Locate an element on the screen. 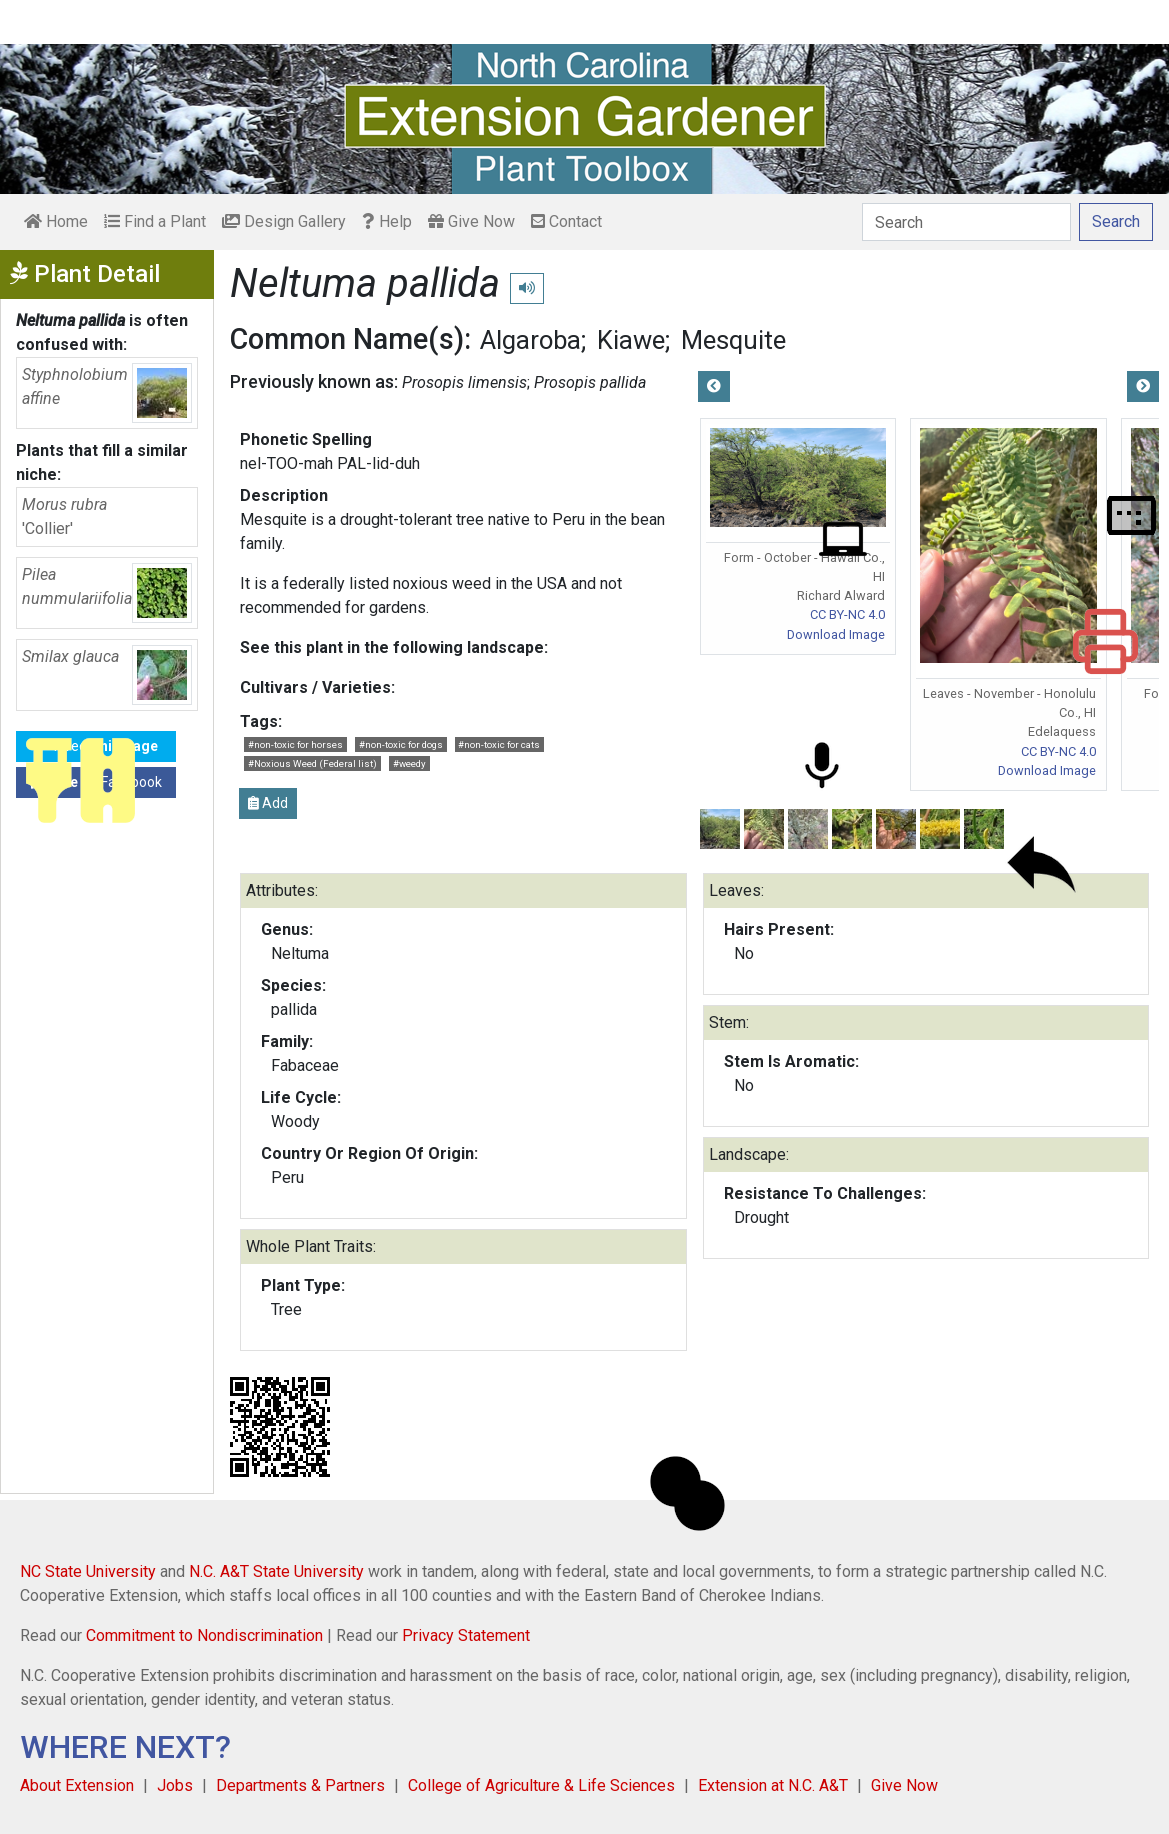 The image size is (1169, 1834). print the current document is located at coordinates (1105, 641).